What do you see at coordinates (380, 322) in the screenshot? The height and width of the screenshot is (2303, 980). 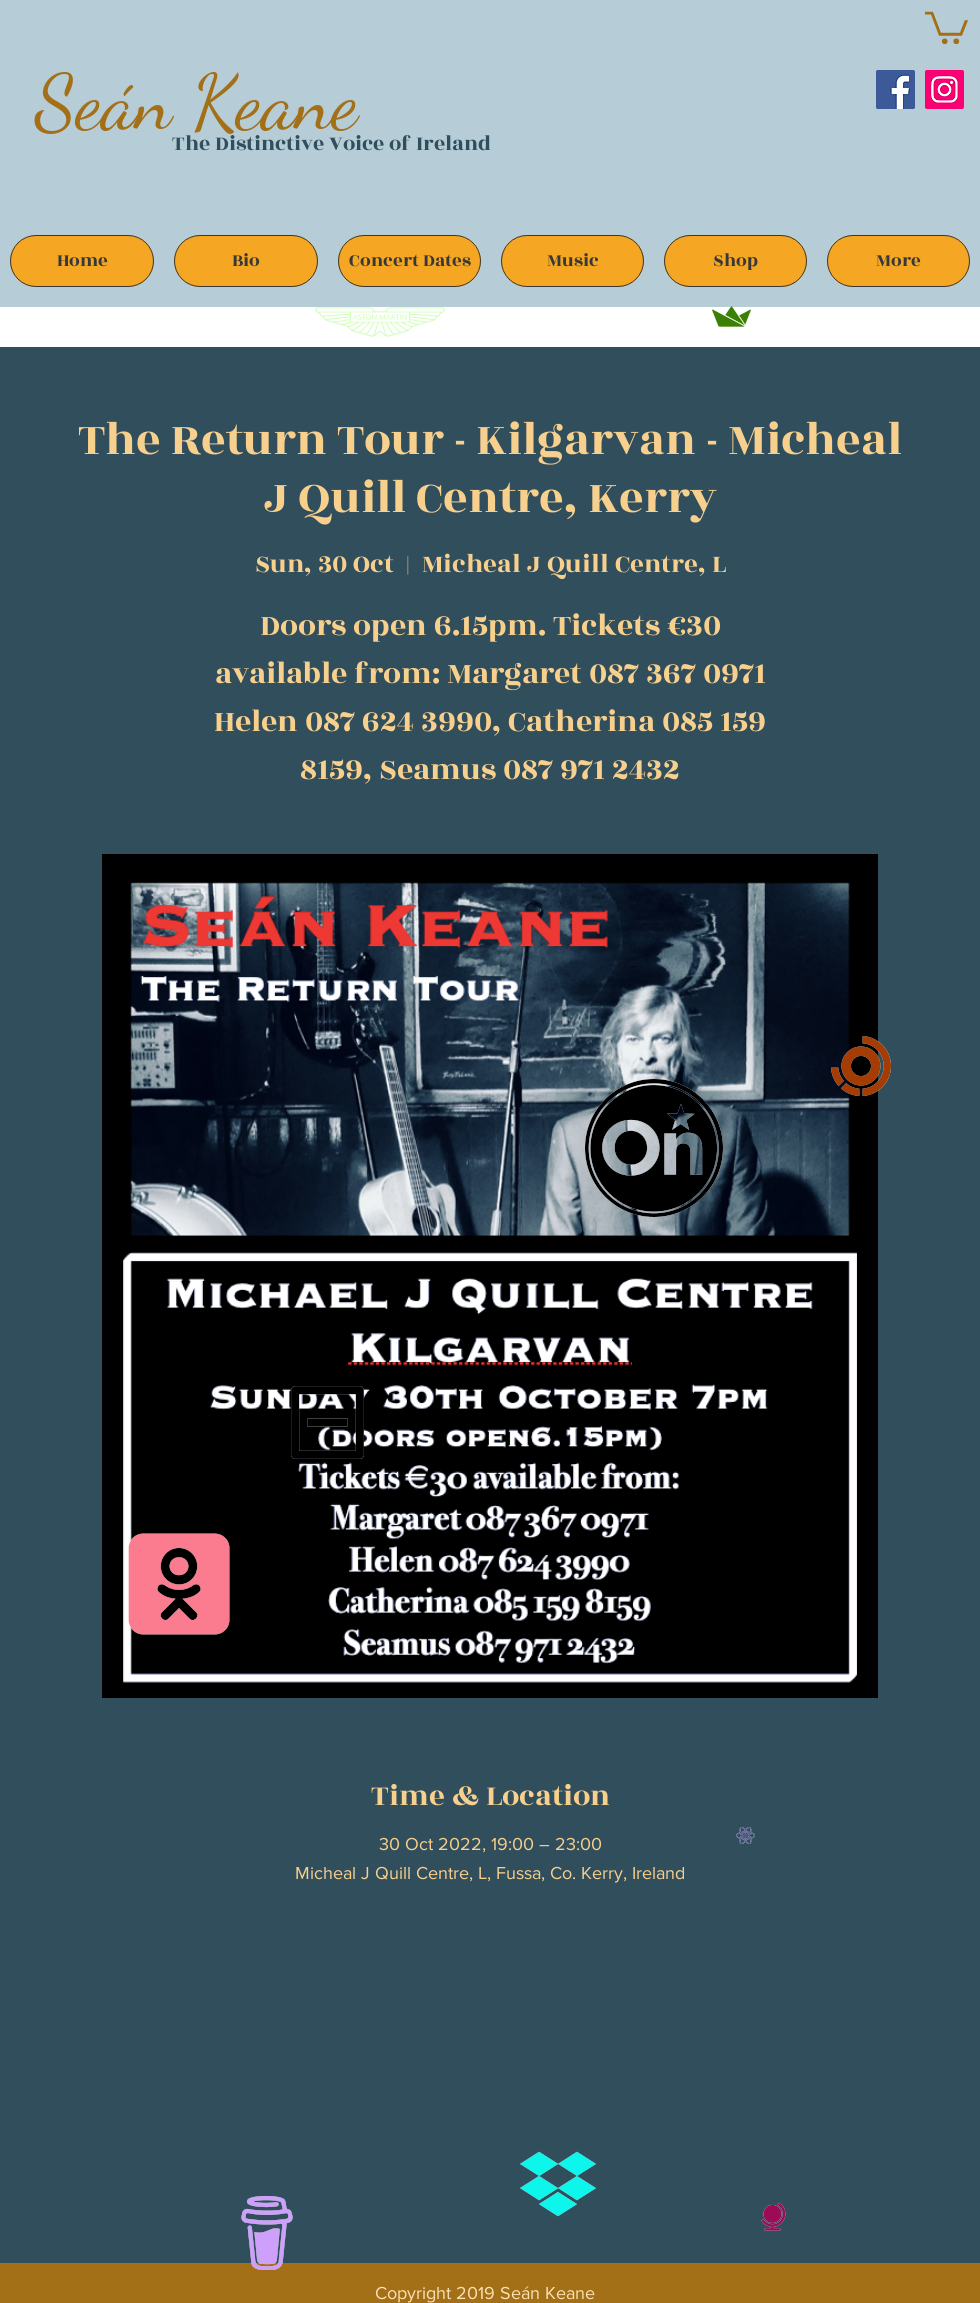 I see `Aston Martin brand logo` at bounding box center [380, 322].